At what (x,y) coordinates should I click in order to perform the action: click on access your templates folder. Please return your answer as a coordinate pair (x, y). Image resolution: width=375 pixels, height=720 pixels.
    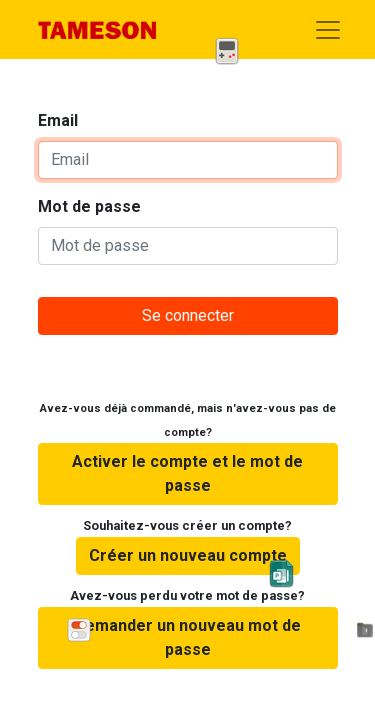
    Looking at the image, I should click on (365, 630).